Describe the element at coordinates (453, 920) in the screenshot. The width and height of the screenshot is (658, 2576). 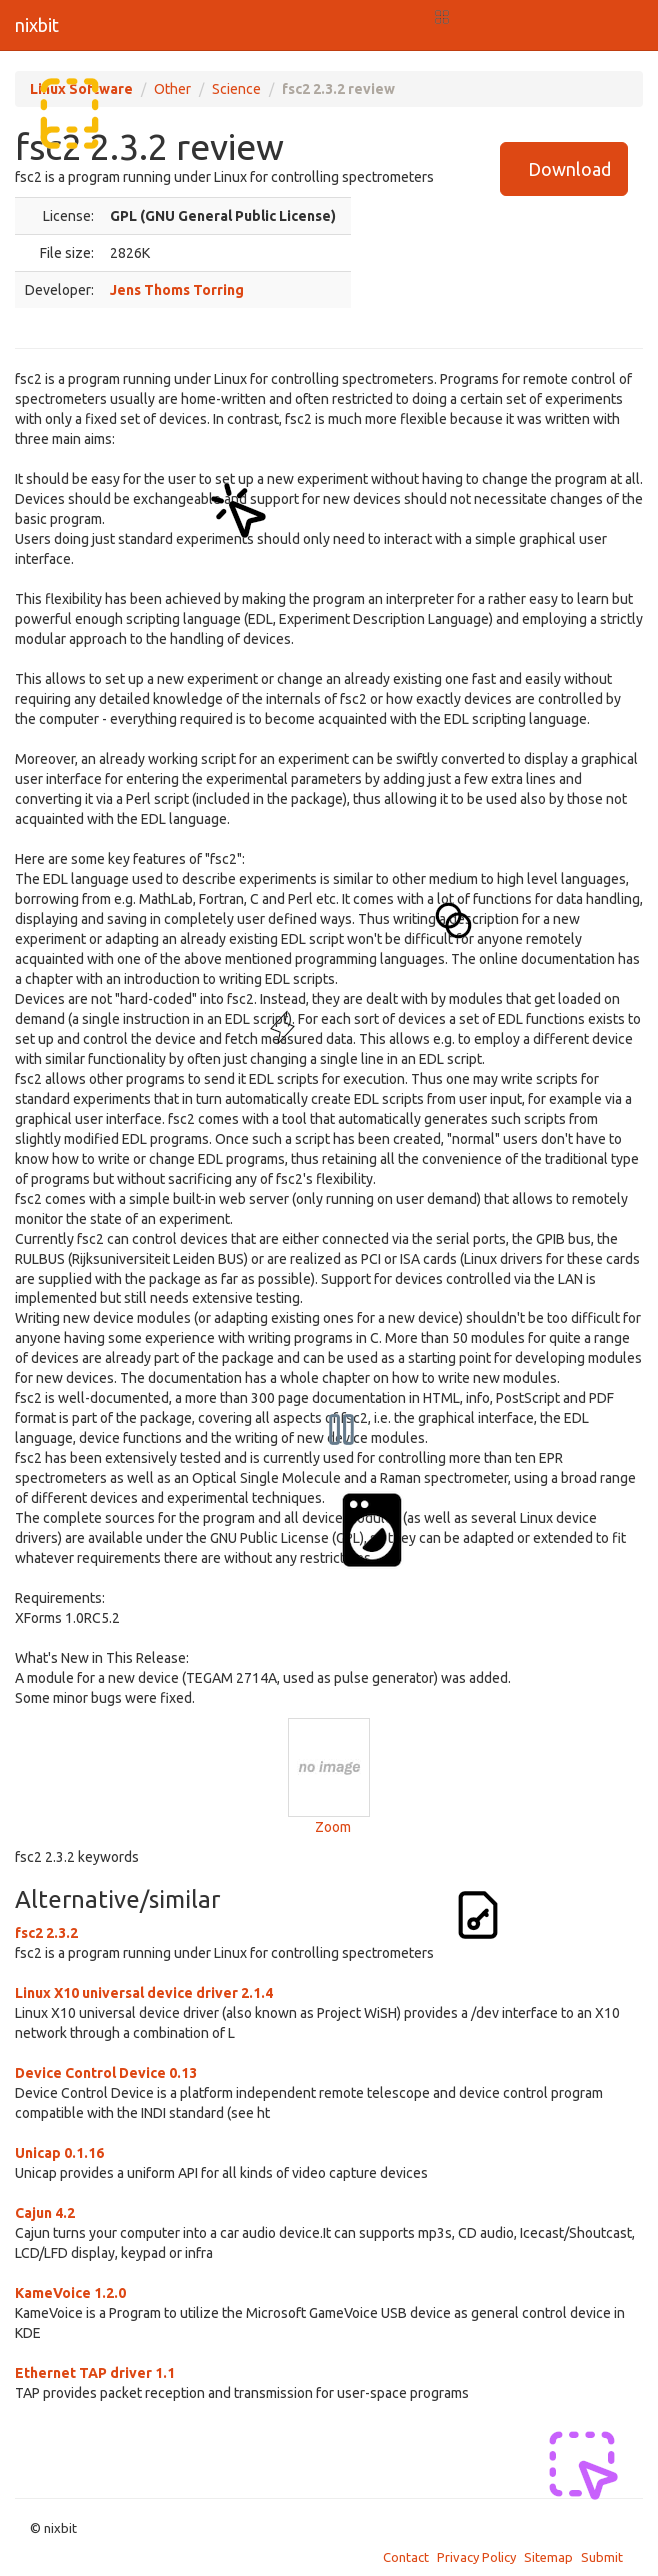
I see `blend or merge layers together` at that location.